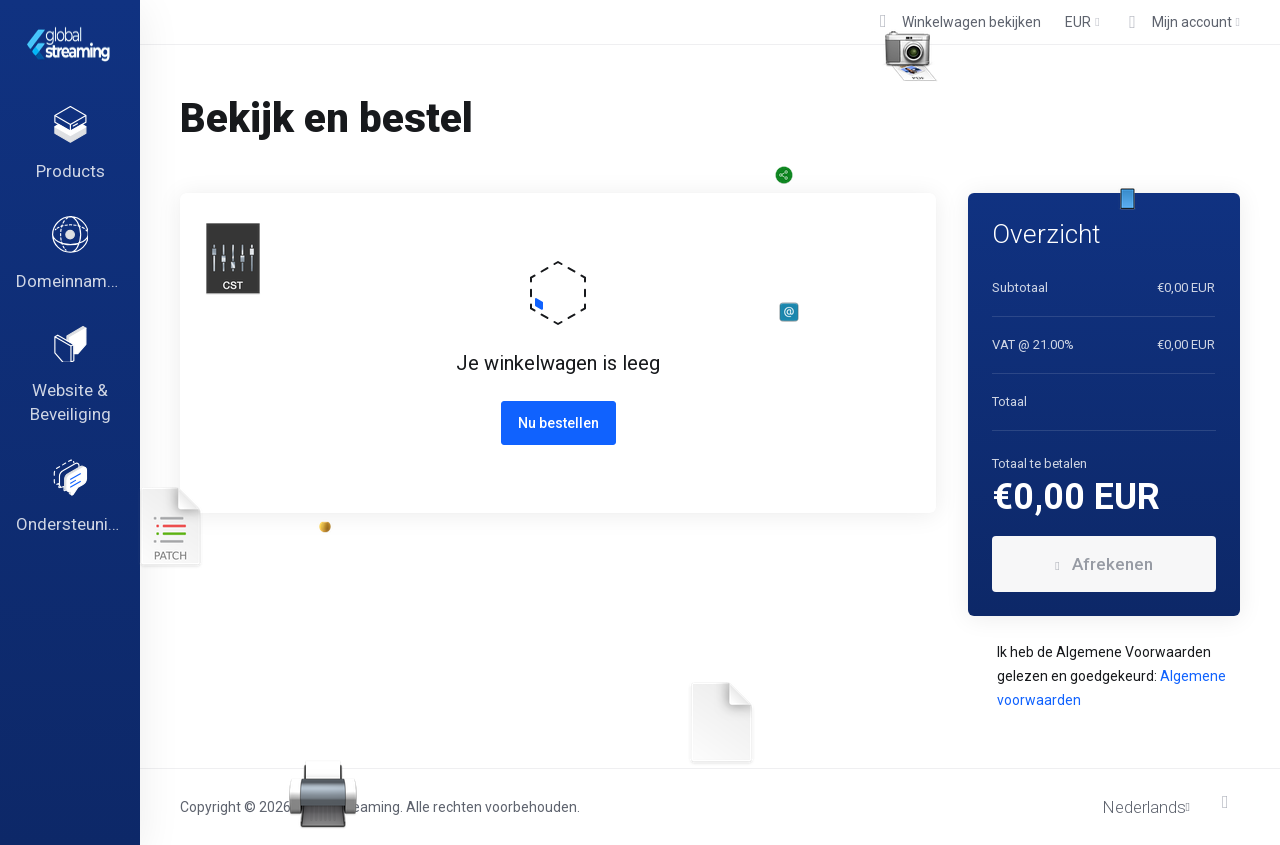 This screenshot has height=845, width=1280. Describe the element at coordinates (1127, 196) in the screenshot. I see `iPad Mini device in your connected devices list` at that location.